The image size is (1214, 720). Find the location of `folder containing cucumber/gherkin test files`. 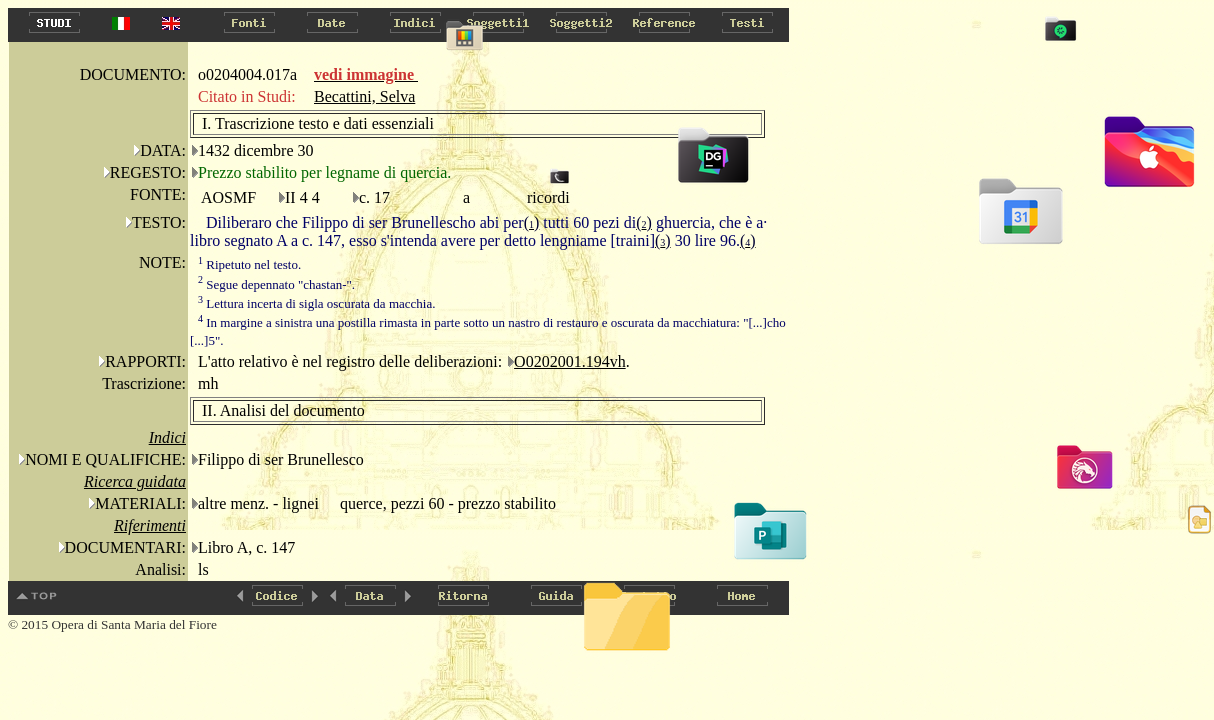

folder containing cucumber/gherkin test files is located at coordinates (1060, 29).